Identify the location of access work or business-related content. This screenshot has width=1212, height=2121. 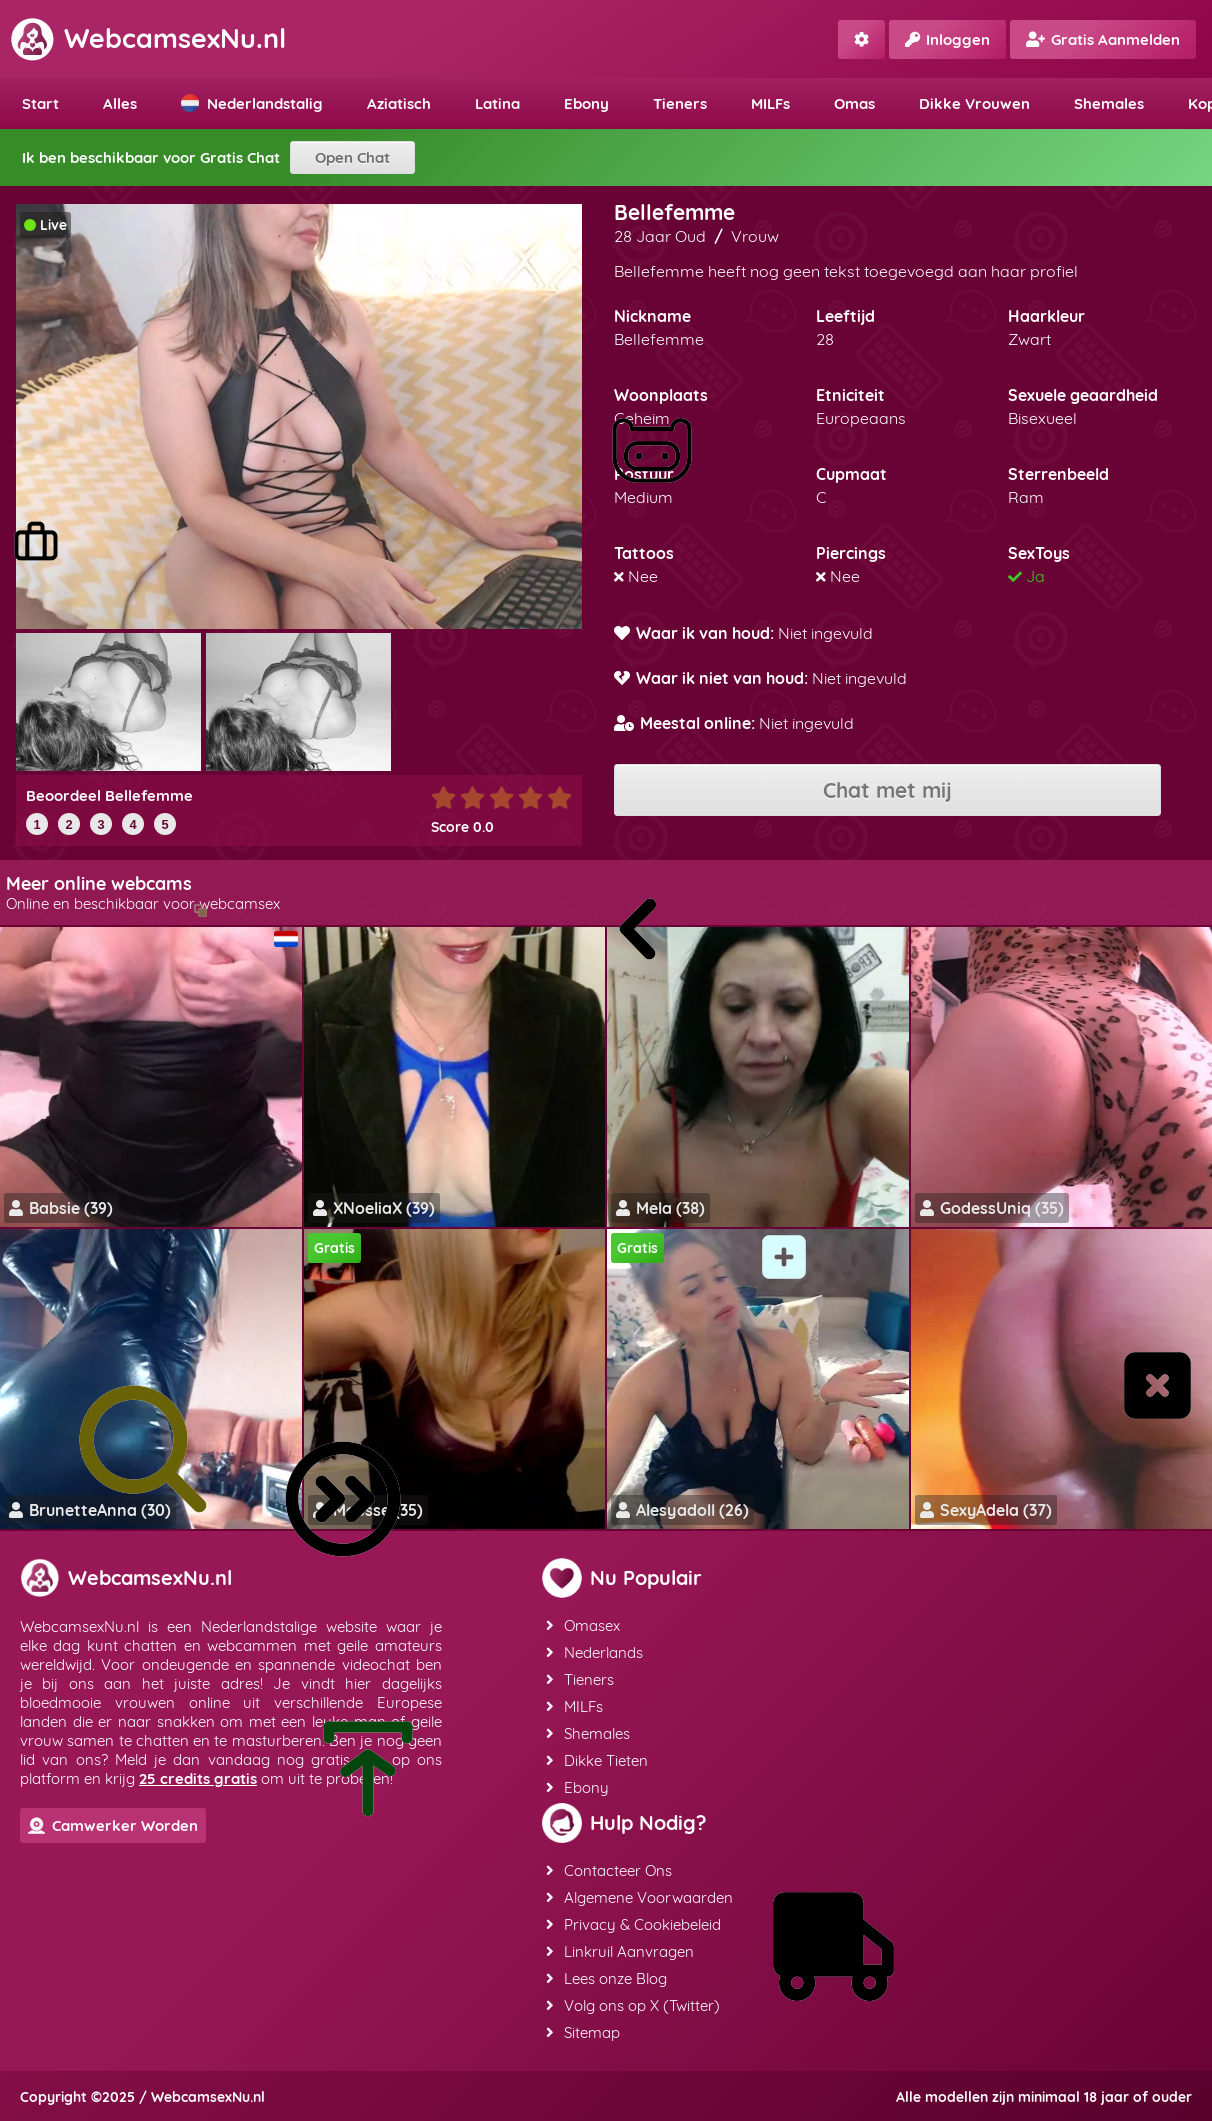
(36, 541).